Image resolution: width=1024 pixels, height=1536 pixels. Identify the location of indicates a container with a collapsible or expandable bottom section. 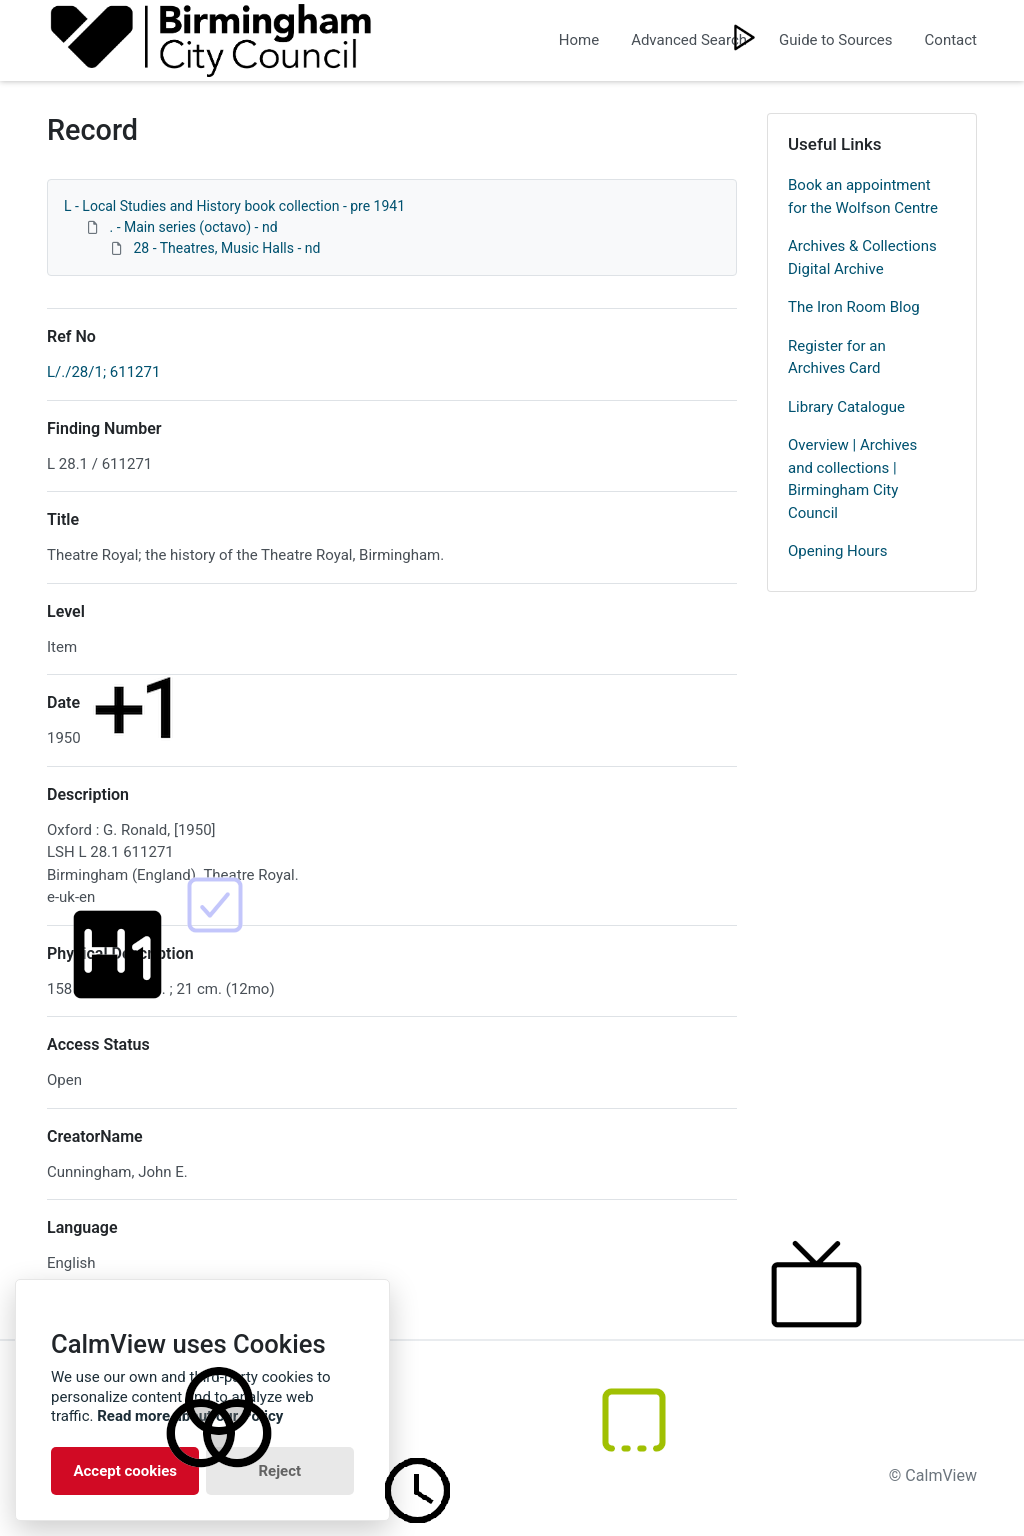
(634, 1420).